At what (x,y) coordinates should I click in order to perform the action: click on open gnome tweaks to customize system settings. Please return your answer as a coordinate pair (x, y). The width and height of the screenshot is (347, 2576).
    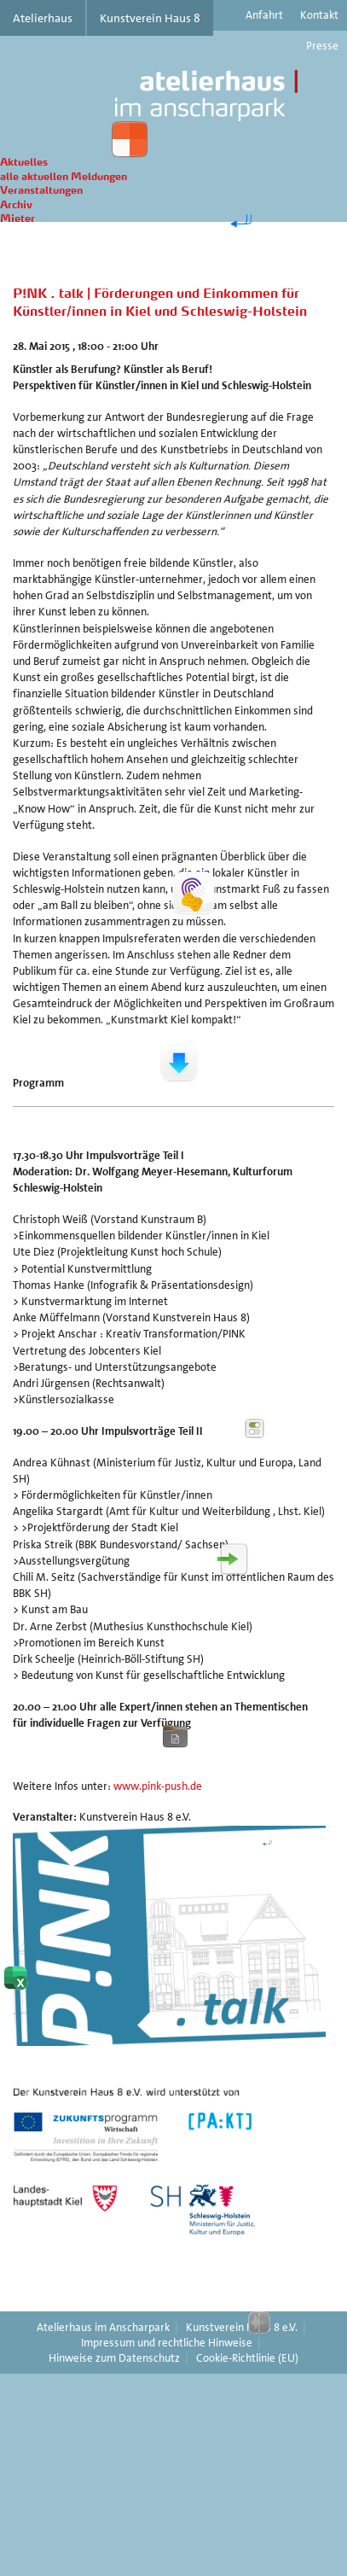
    Looking at the image, I should click on (254, 1428).